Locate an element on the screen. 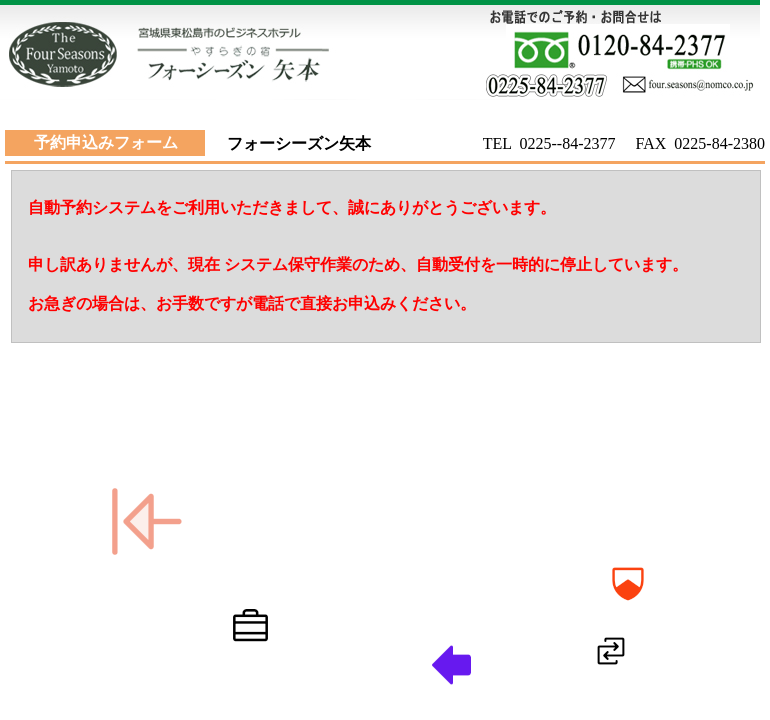 The width and height of the screenshot is (770, 720). access work or business documents is located at coordinates (250, 626).